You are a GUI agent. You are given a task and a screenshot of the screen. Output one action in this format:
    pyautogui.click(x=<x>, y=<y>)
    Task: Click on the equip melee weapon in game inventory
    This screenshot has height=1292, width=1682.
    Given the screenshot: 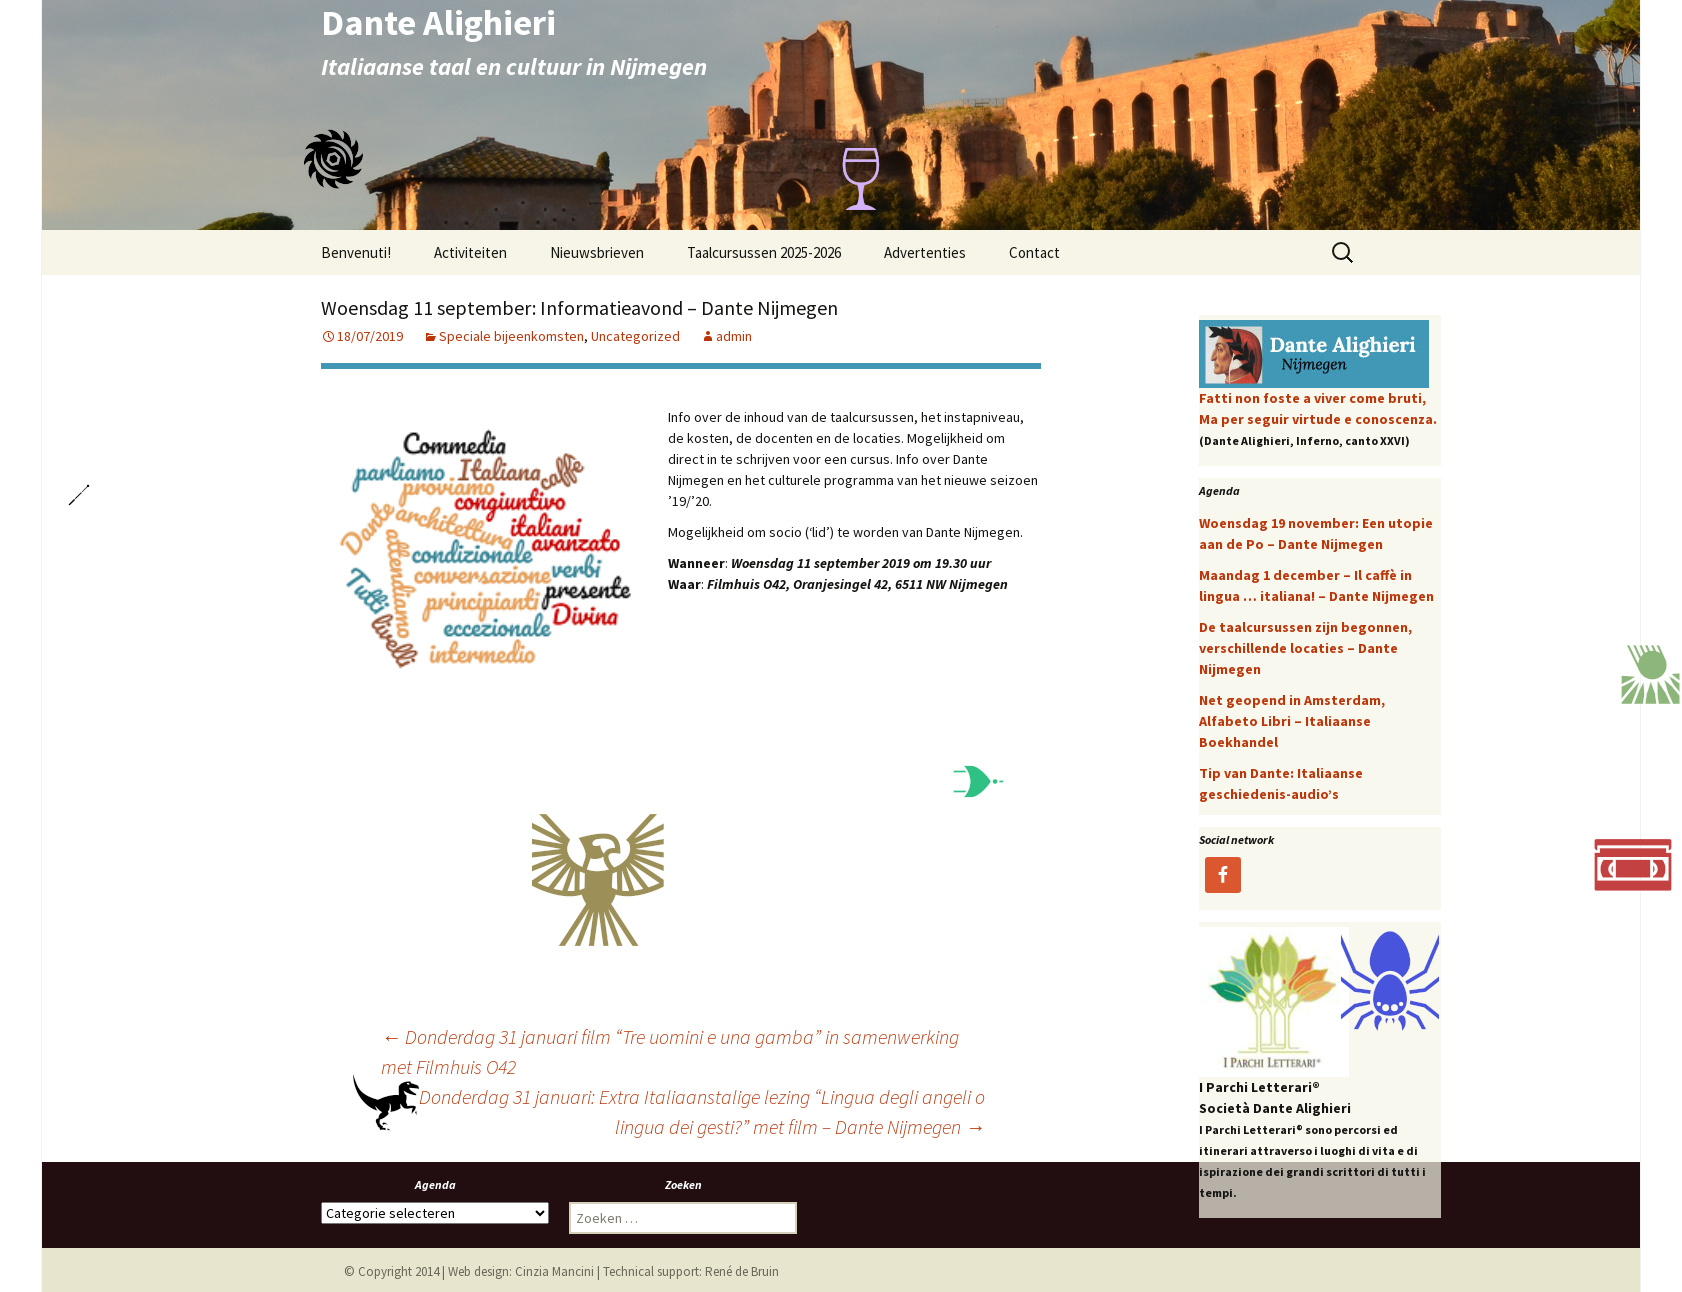 What is the action you would take?
    pyautogui.click(x=79, y=495)
    